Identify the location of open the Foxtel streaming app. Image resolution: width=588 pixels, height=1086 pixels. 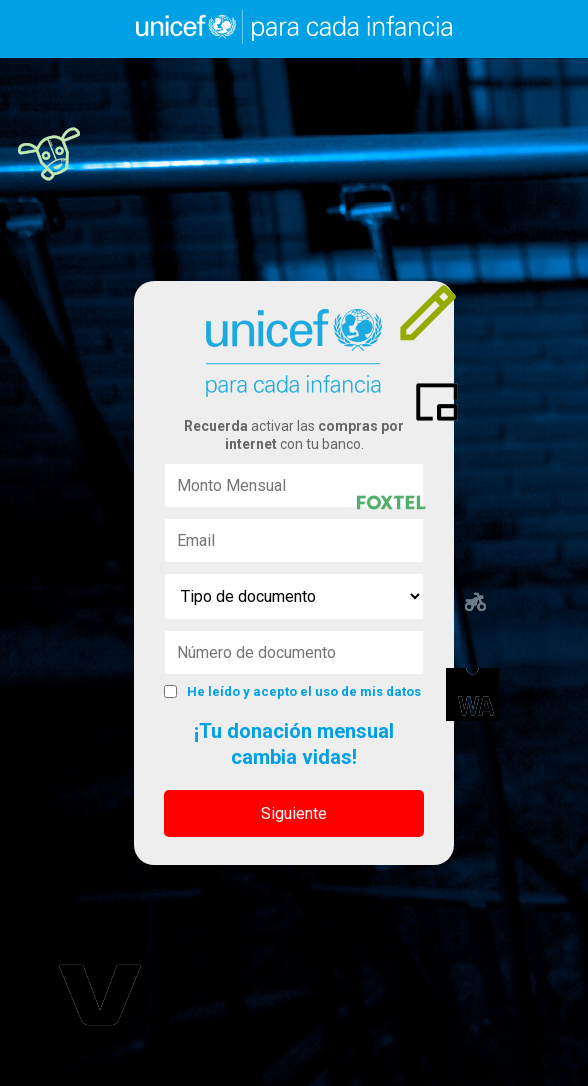
(391, 502).